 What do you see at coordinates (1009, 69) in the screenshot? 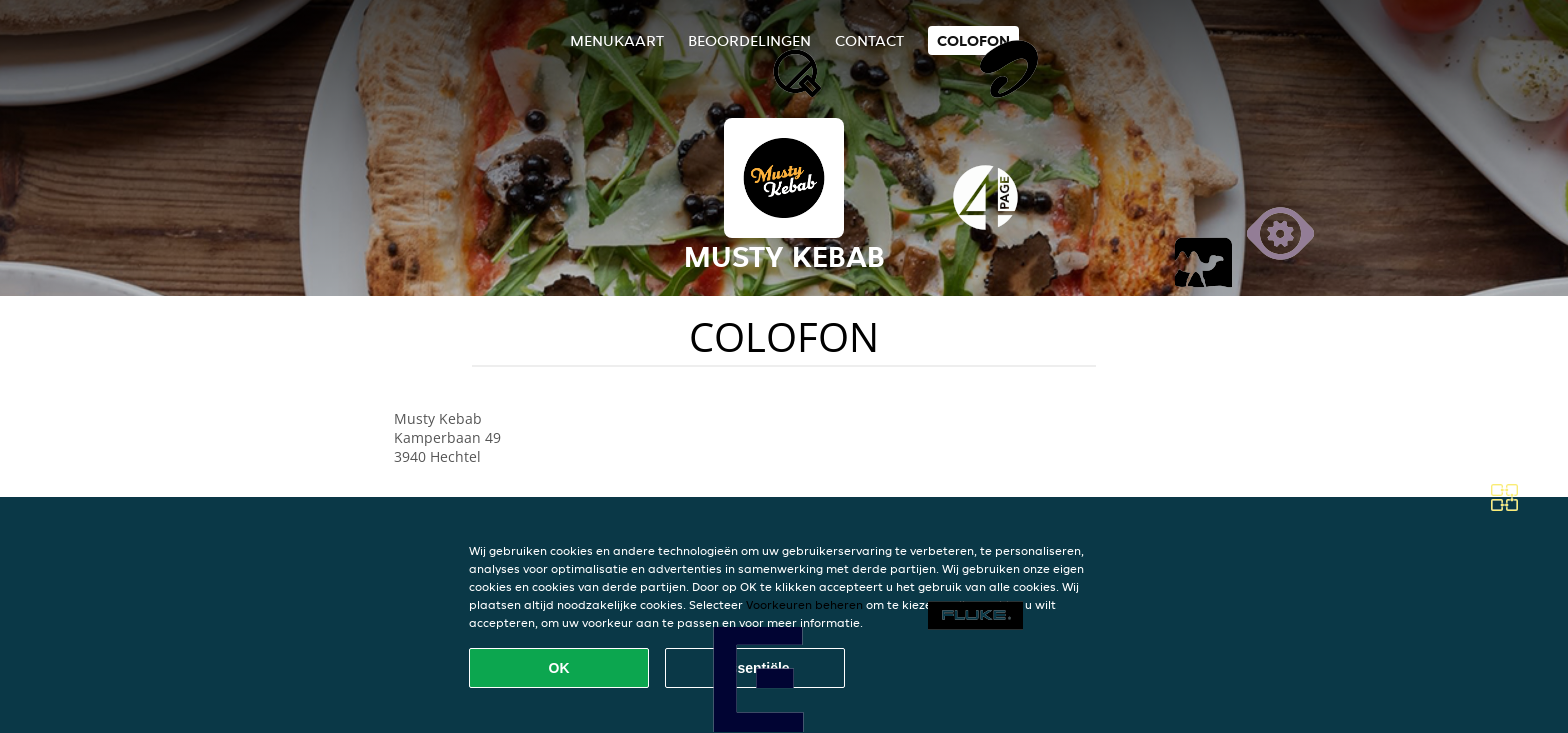
I see `airtel app or service` at bounding box center [1009, 69].